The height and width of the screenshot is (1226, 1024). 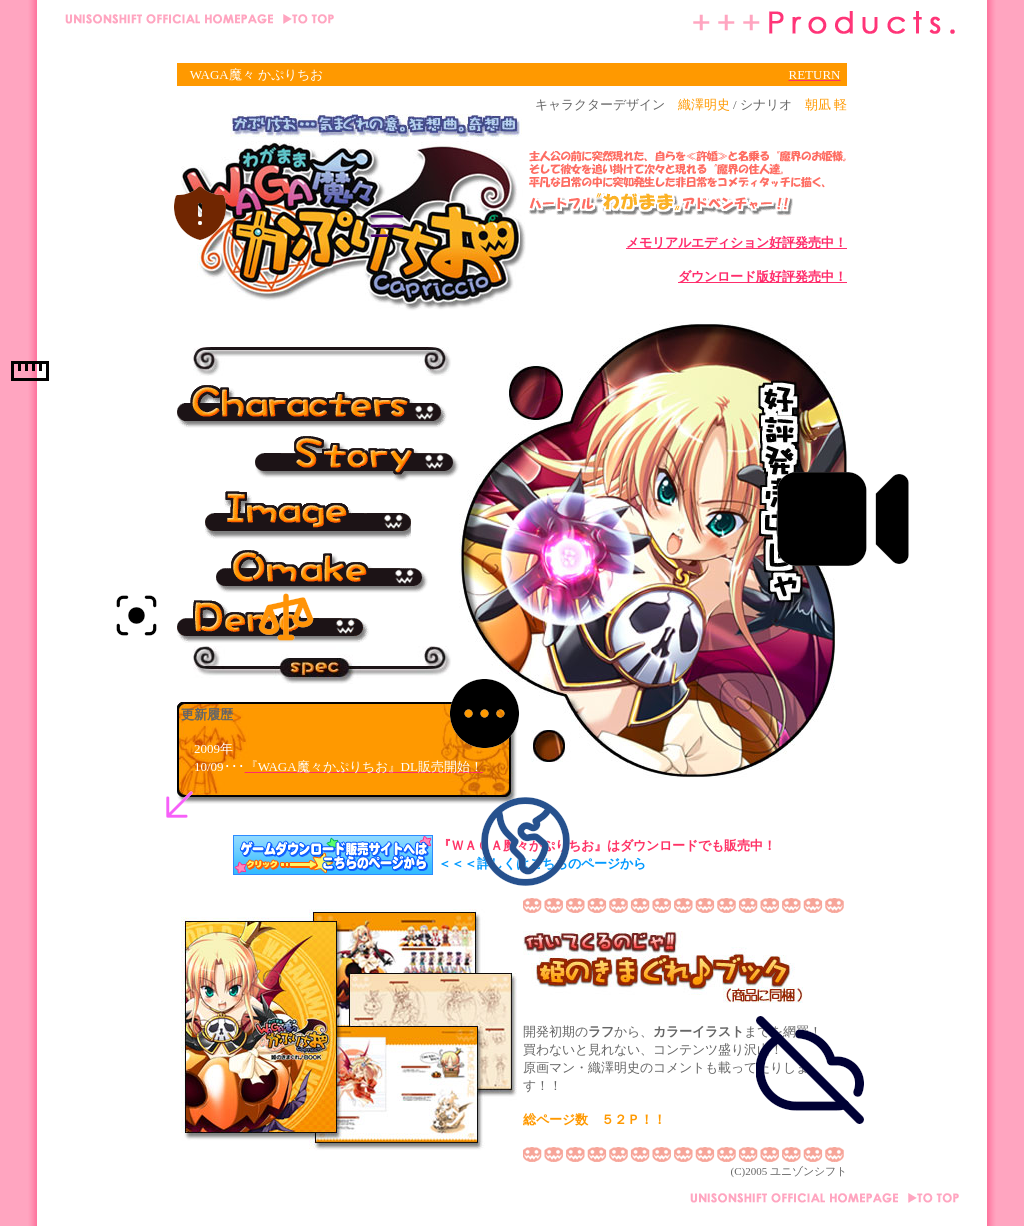 I want to click on view americas region or western hemisphere, so click(x=525, y=841).